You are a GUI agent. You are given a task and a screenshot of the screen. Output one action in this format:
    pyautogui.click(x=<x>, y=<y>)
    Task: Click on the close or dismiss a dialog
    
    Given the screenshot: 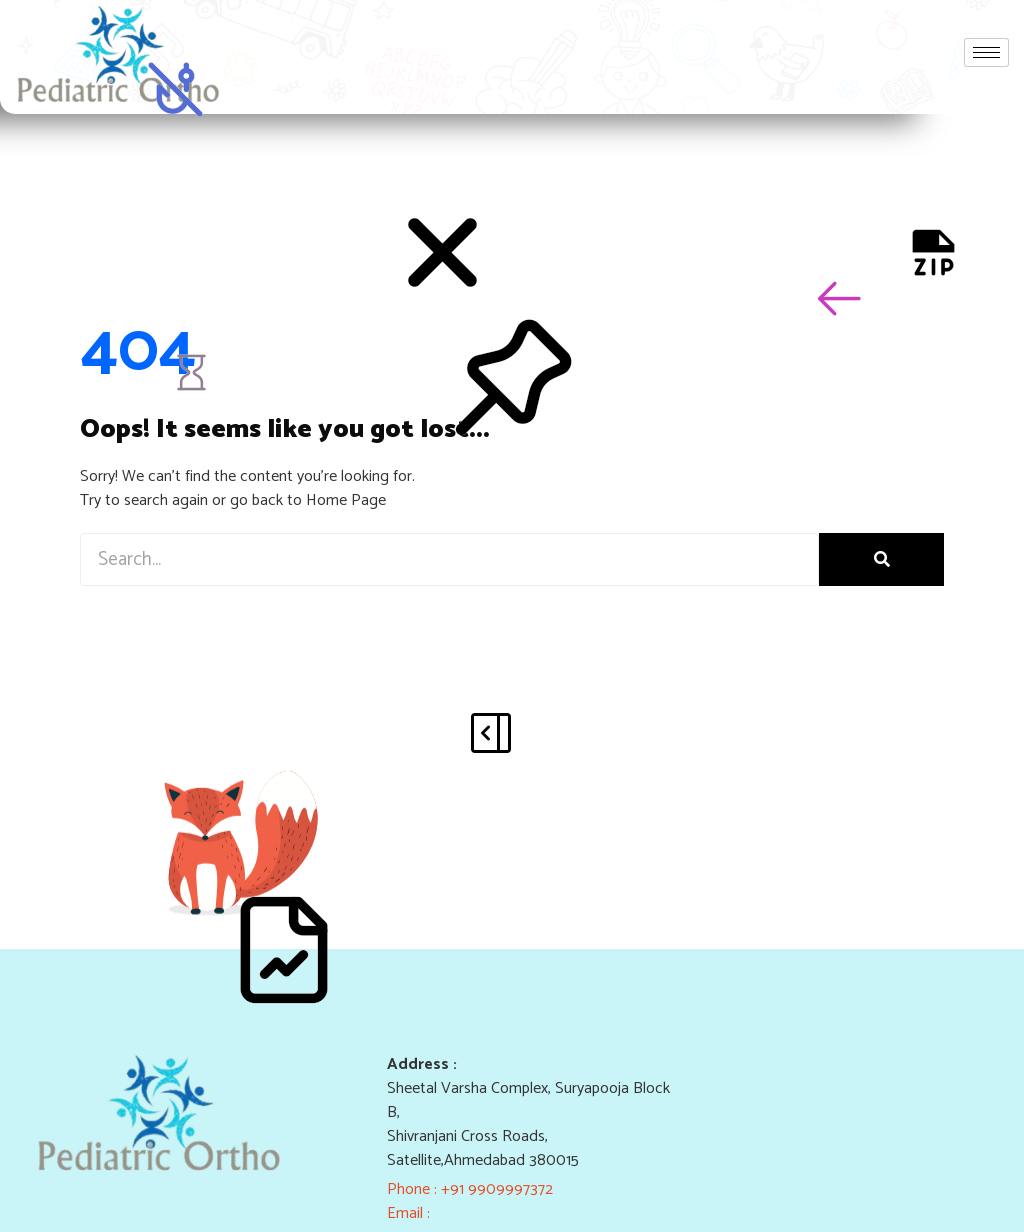 What is the action you would take?
    pyautogui.click(x=442, y=252)
    